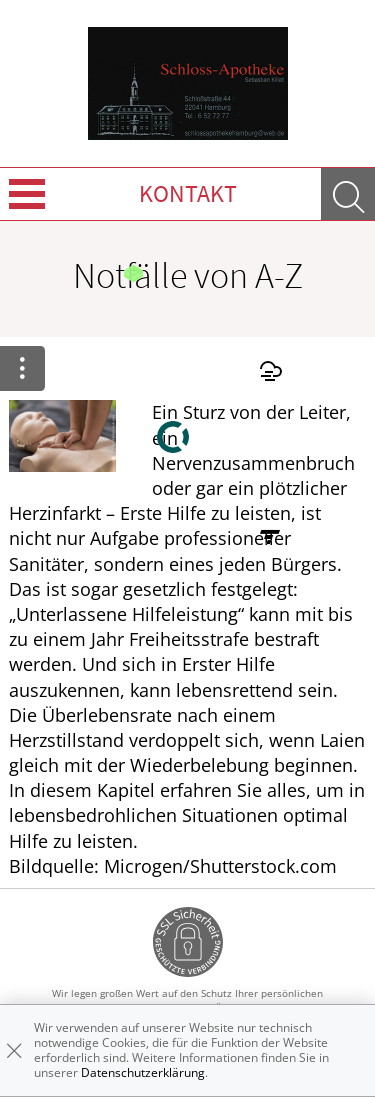 The height and width of the screenshot is (1097, 375). Describe the element at coordinates (133, 273) in the screenshot. I see `Linux Containers (LXC) logo` at that location.